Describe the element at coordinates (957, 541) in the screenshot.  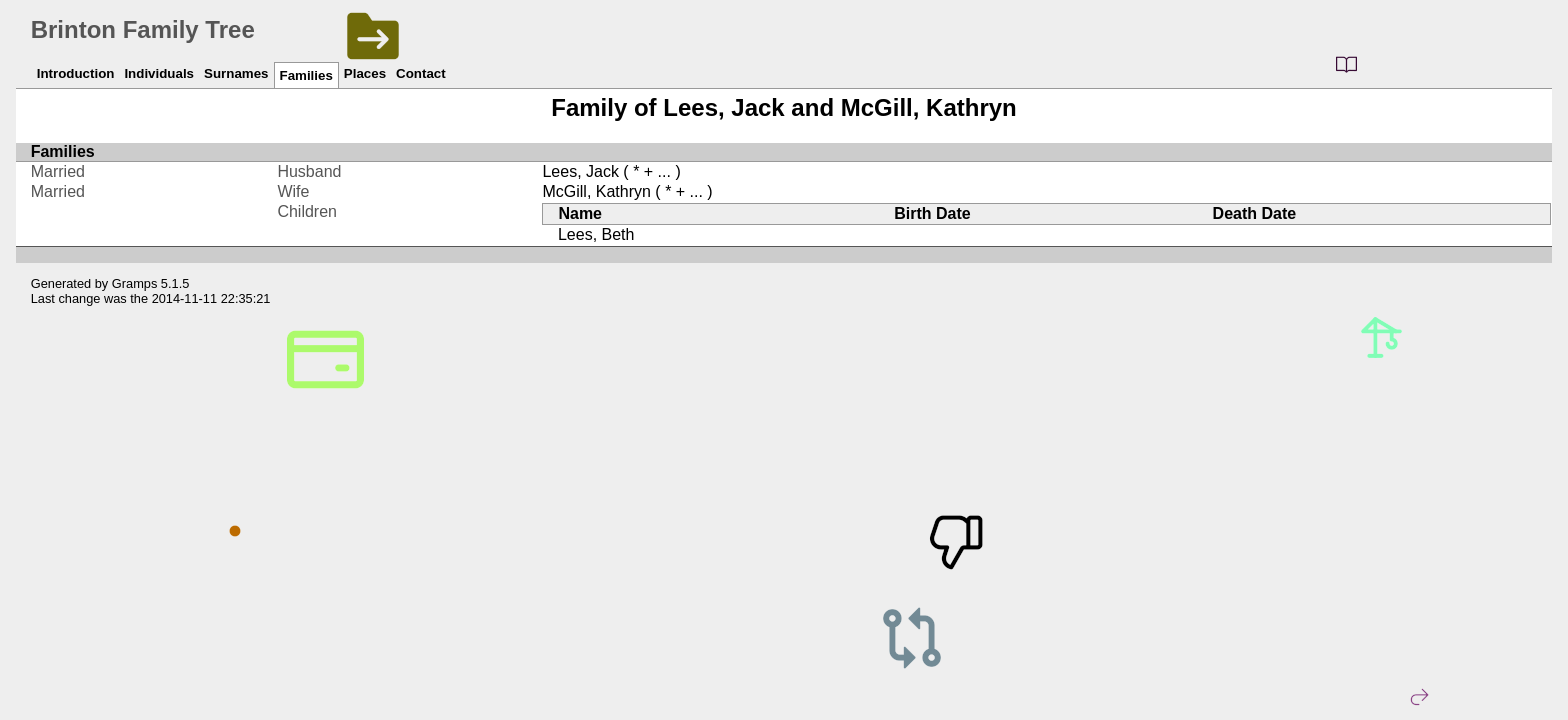
I see `dislike or downvote content` at that location.